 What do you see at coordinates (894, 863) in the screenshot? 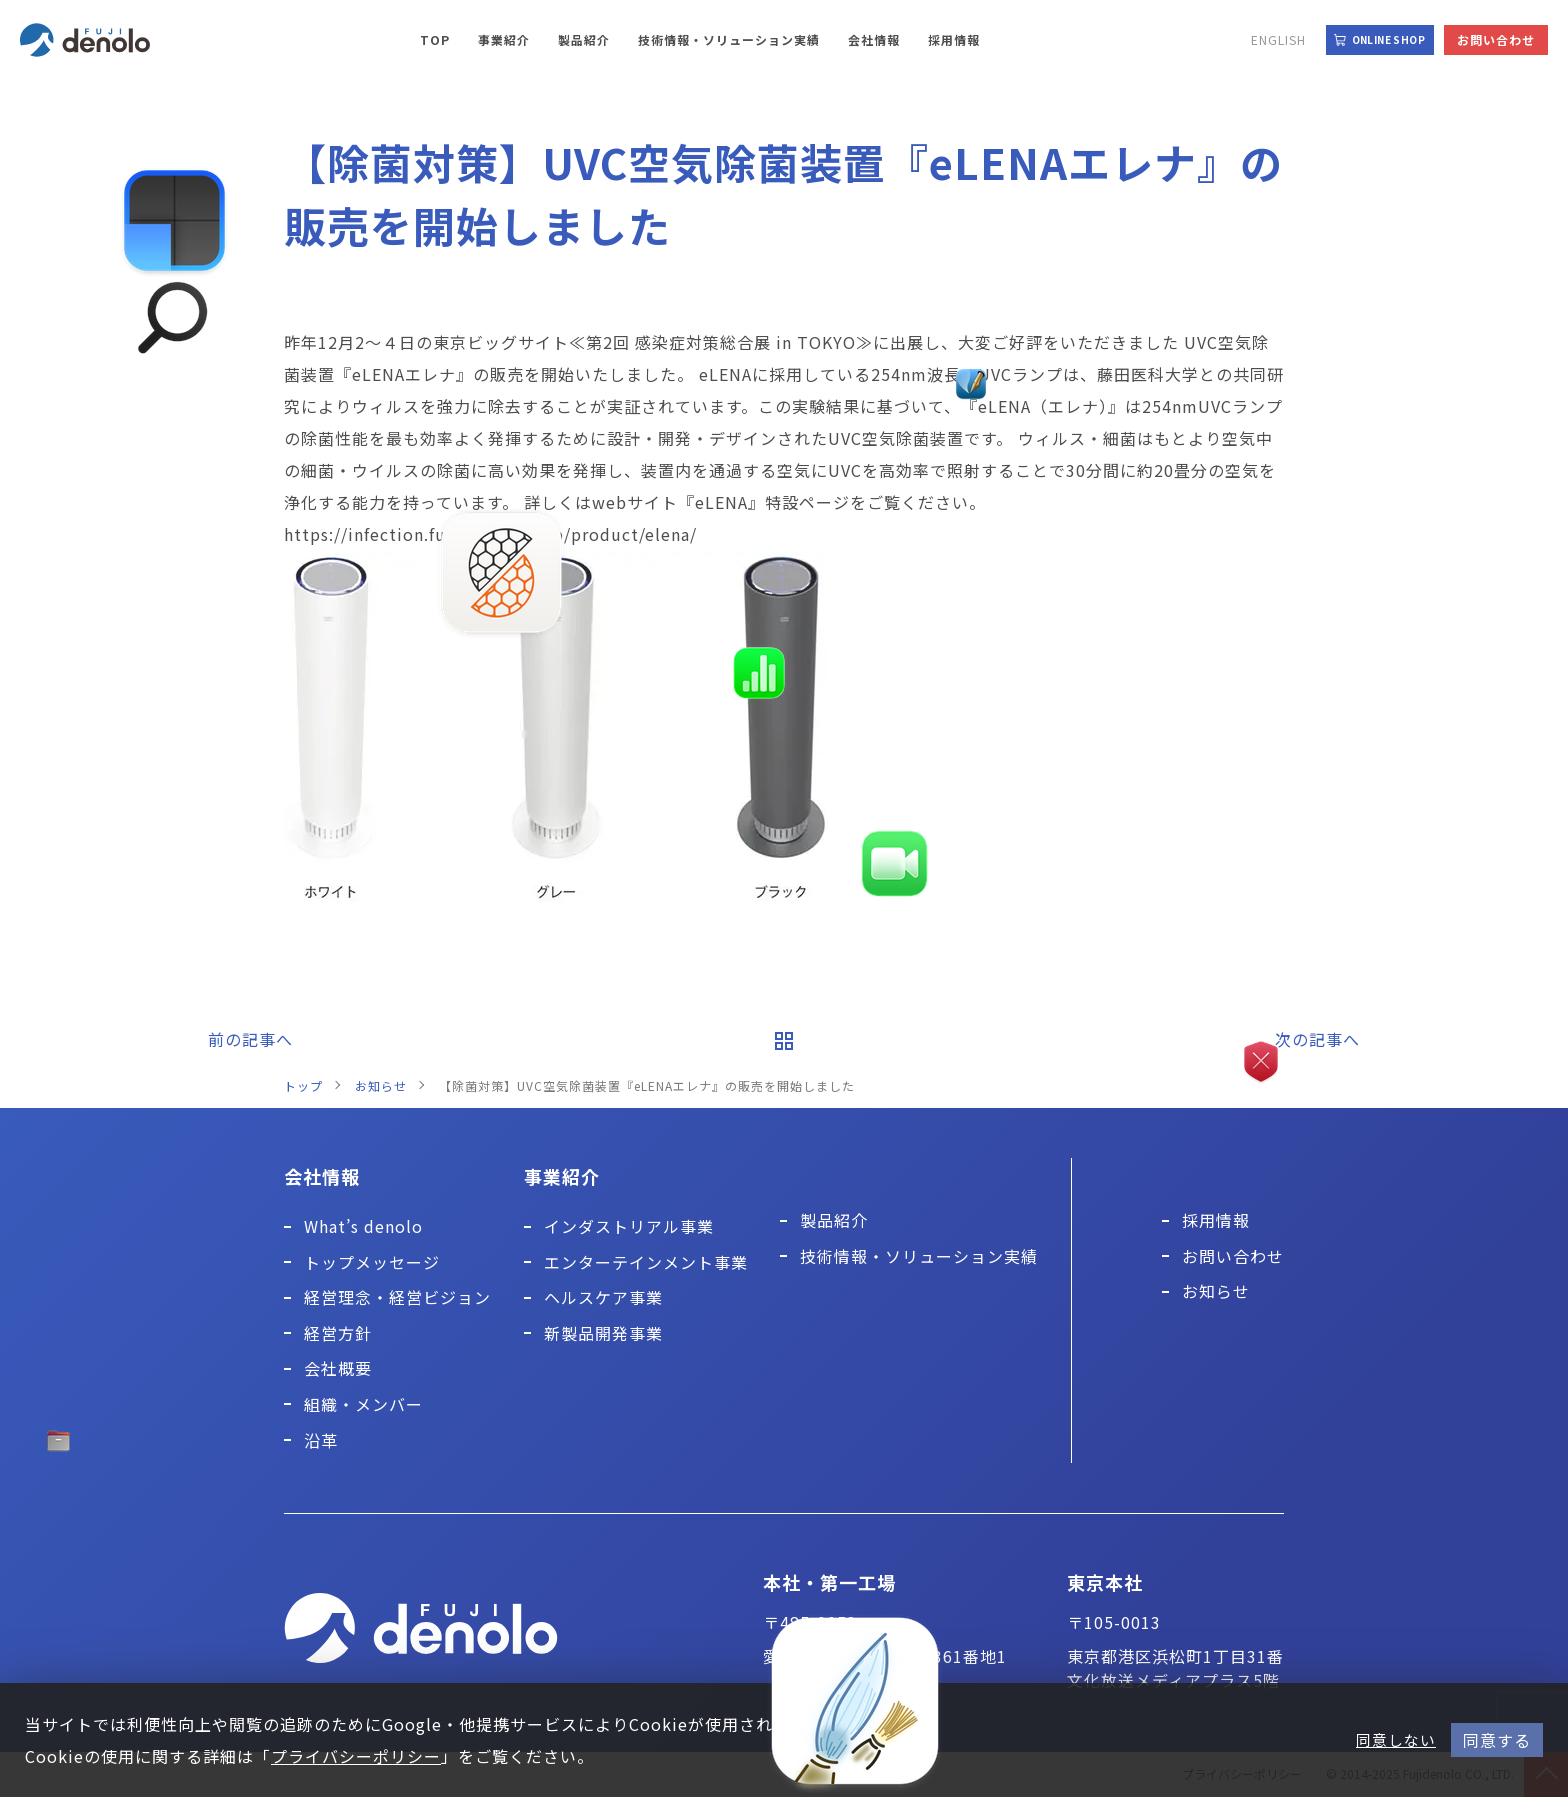
I see `open FaceTime to start a video call` at bounding box center [894, 863].